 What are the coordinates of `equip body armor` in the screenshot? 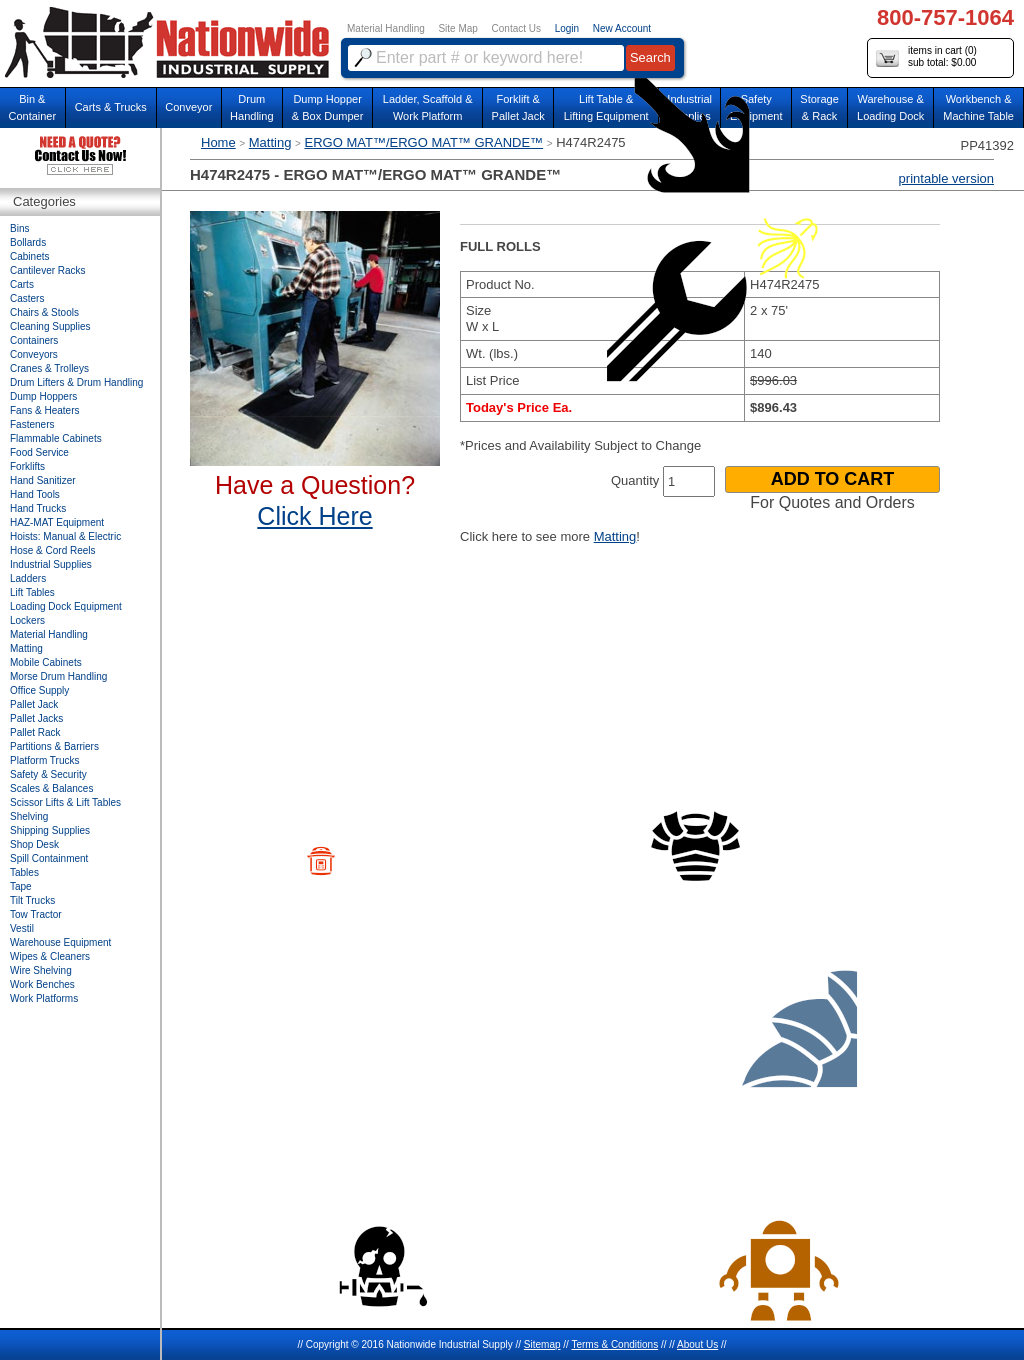 It's located at (695, 845).